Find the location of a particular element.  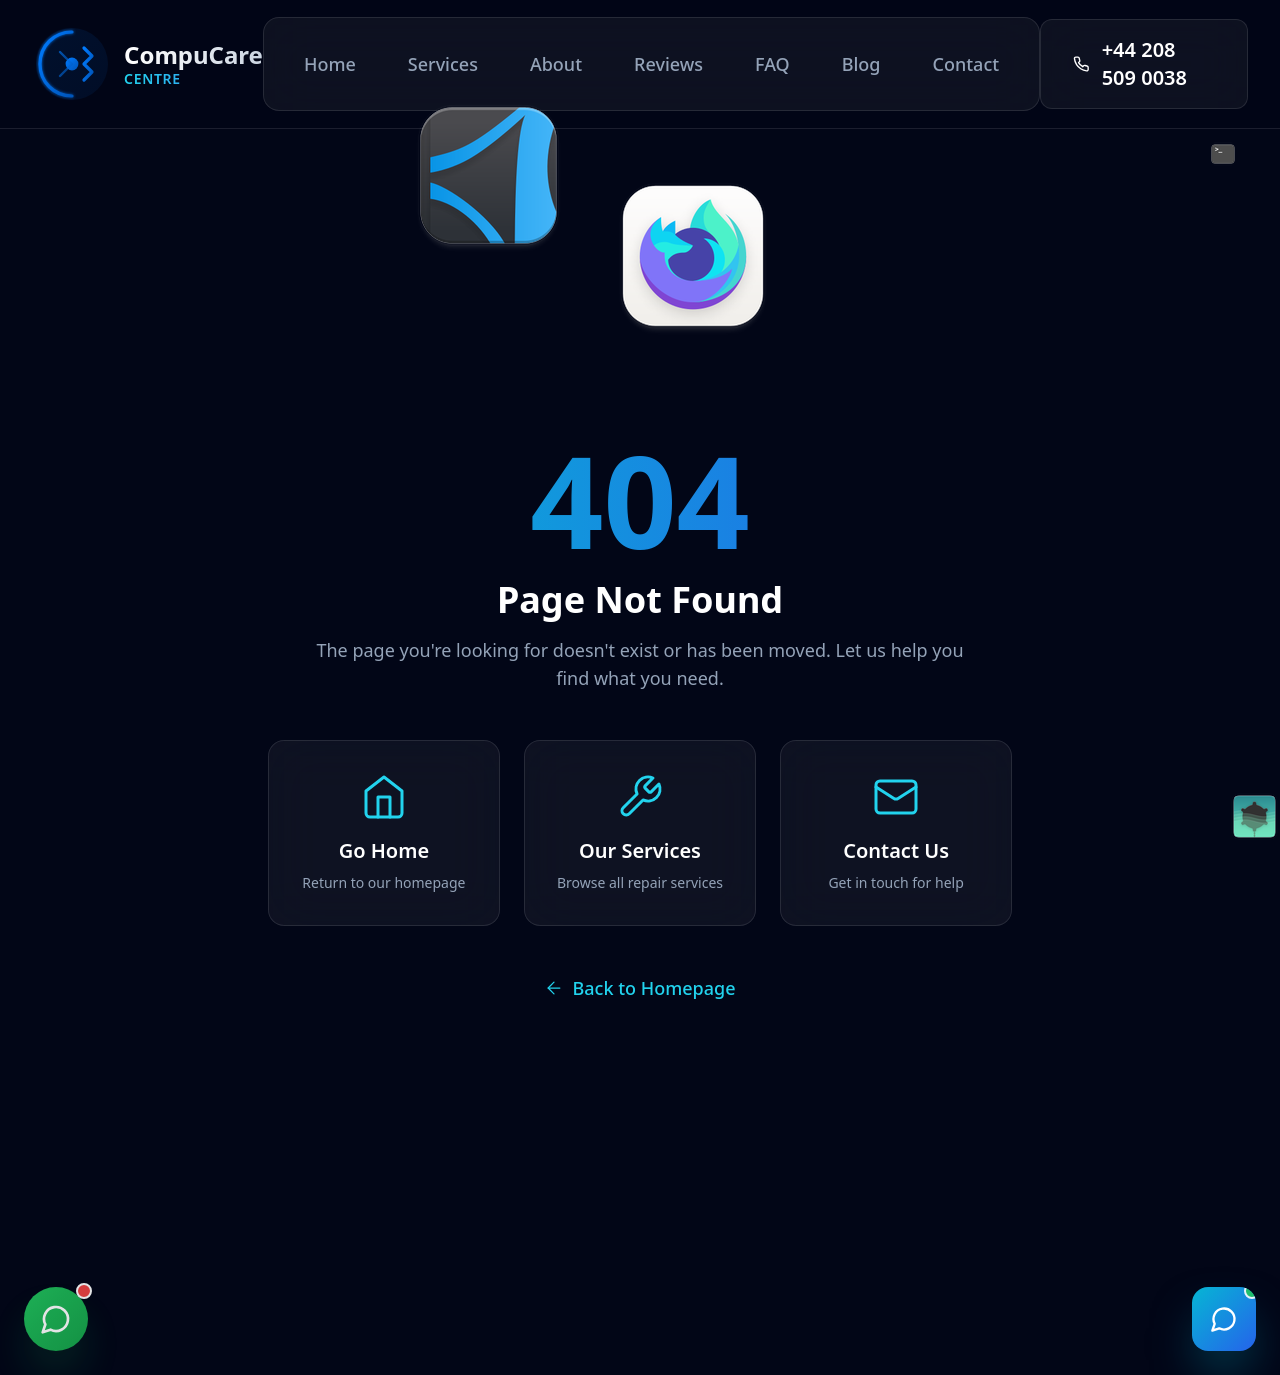

launch gnome mines game is located at coordinates (1254, 816).